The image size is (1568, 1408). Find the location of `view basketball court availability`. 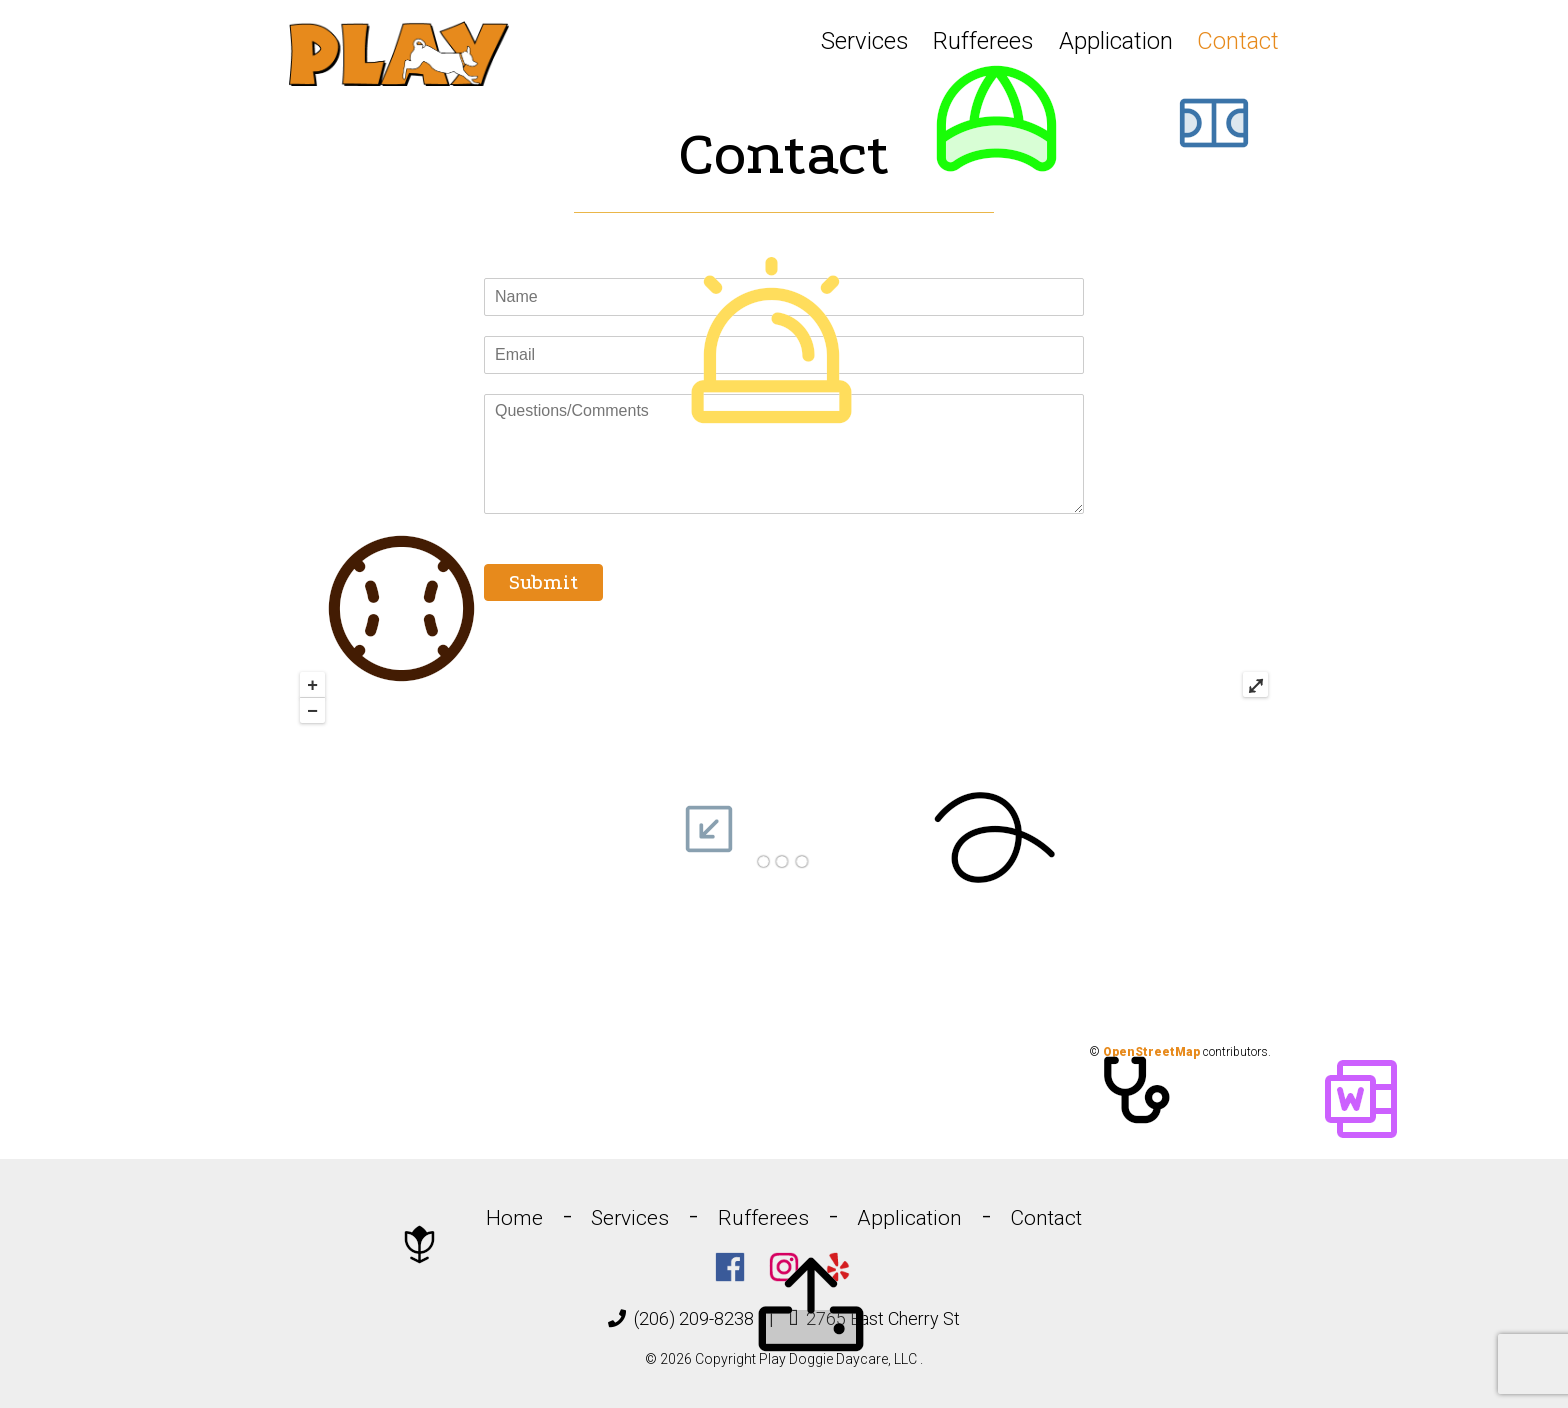

view basketball court availability is located at coordinates (1214, 123).